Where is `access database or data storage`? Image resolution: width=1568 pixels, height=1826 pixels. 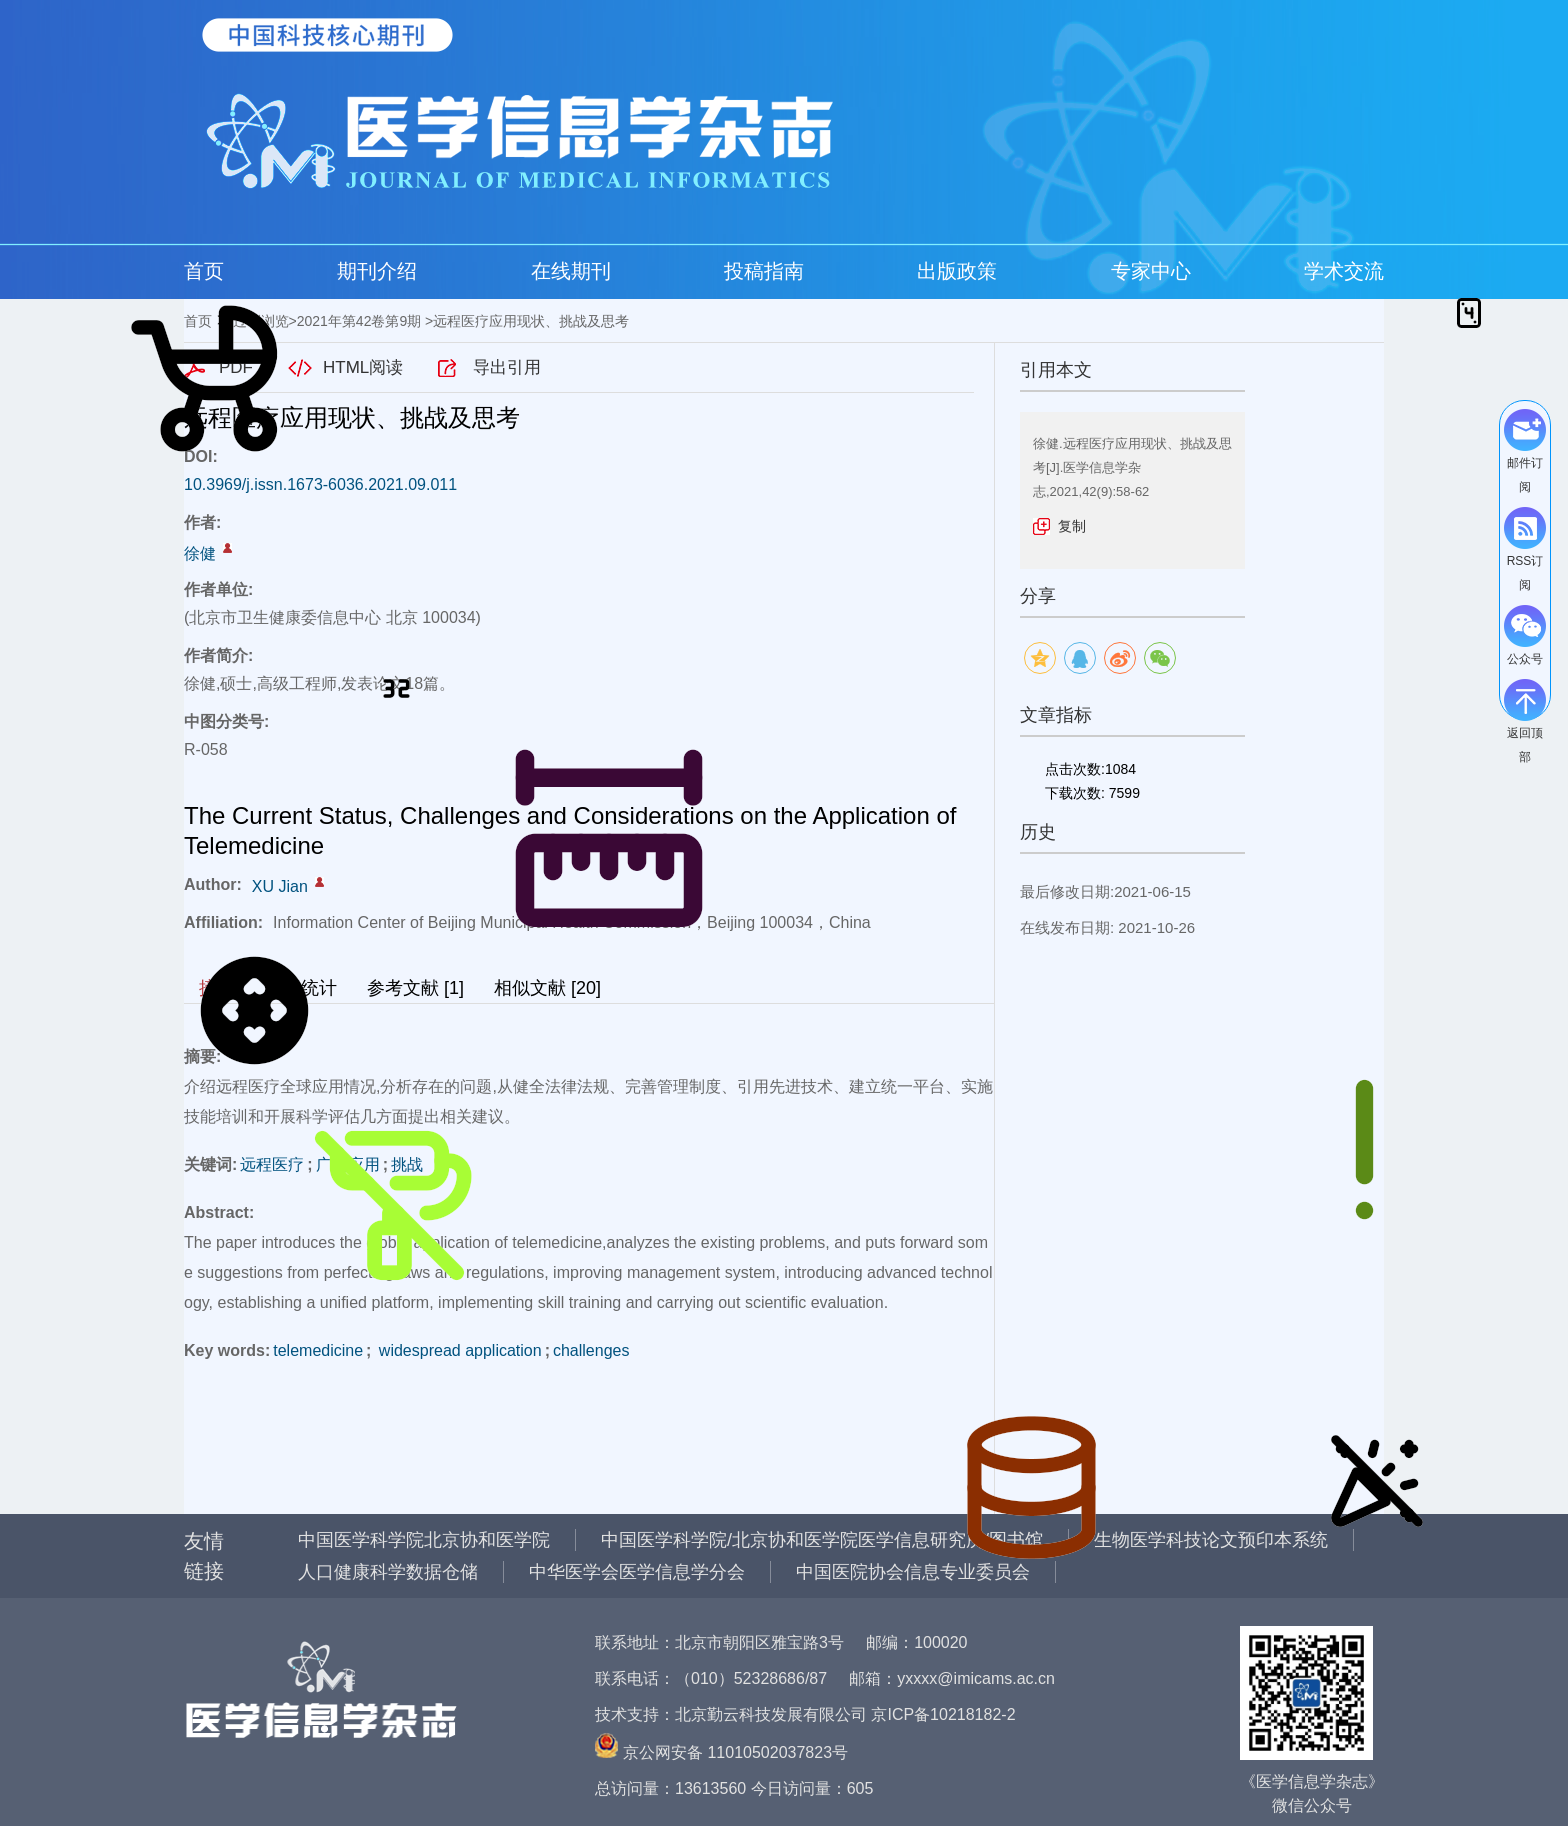 access database or data storage is located at coordinates (1031, 1487).